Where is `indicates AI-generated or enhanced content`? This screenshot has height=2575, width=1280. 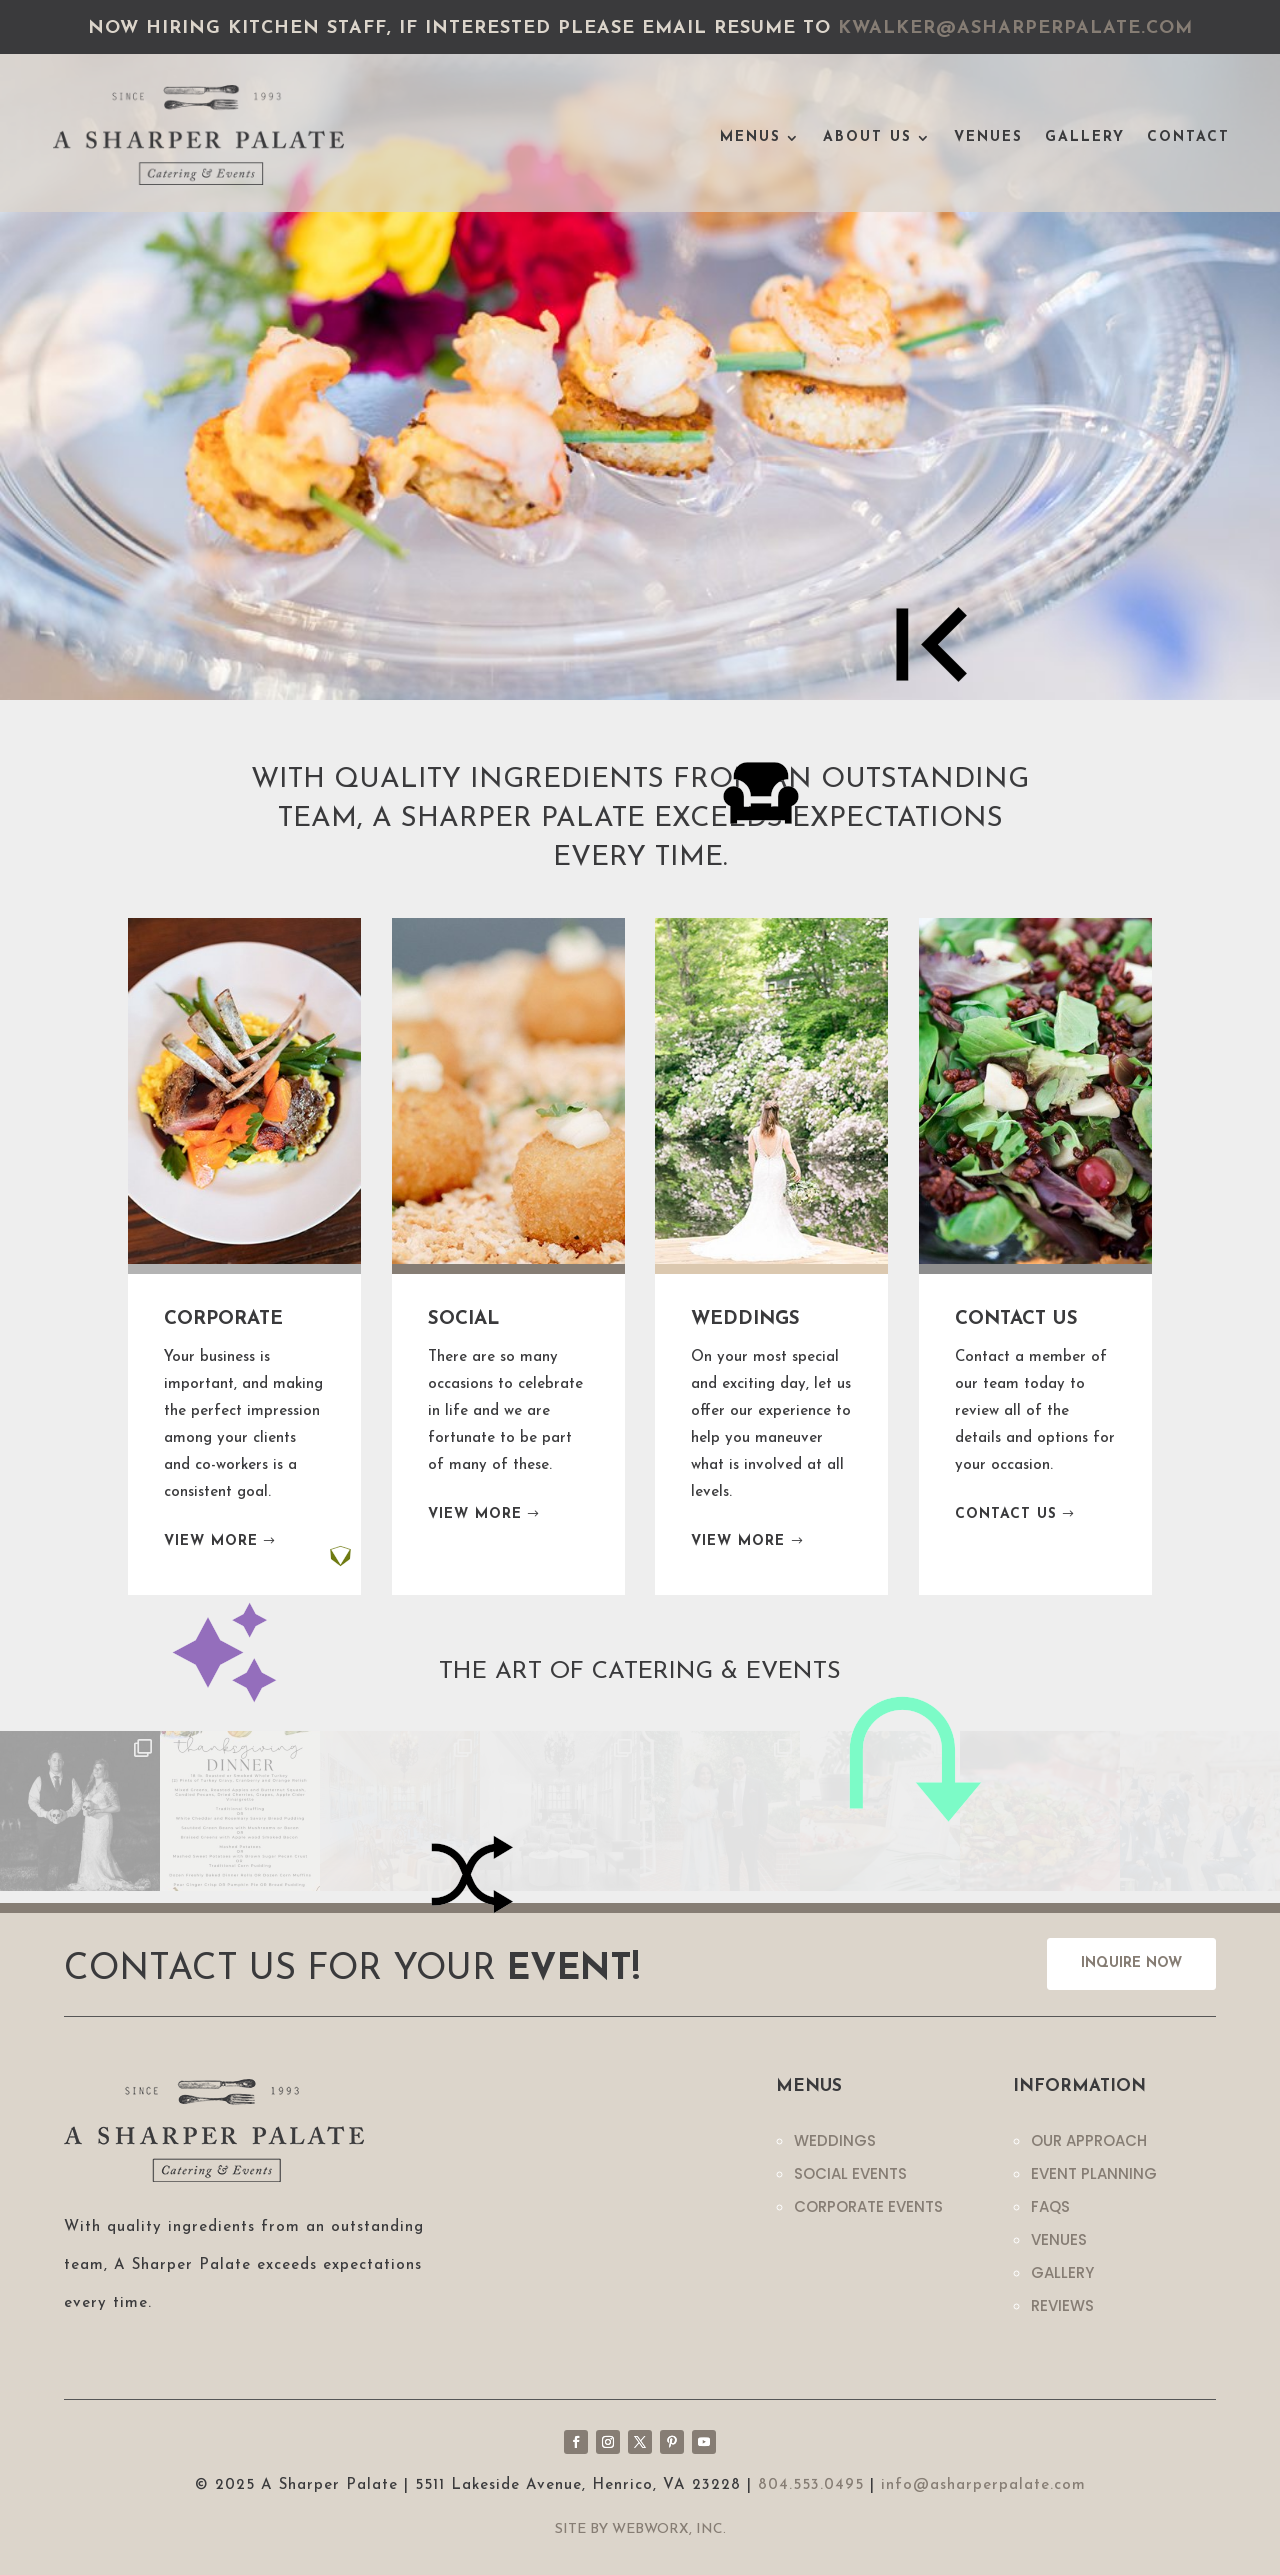 indicates AI-generated or enhanced content is located at coordinates (226, 1652).